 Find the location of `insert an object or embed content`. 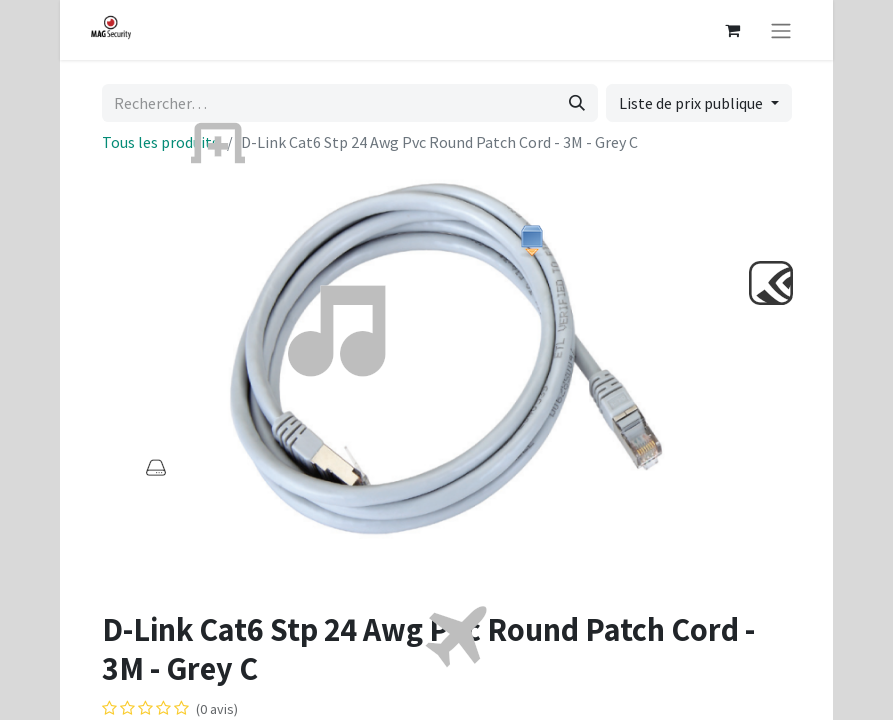

insert an object or embed content is located at coordinates (532, 242).